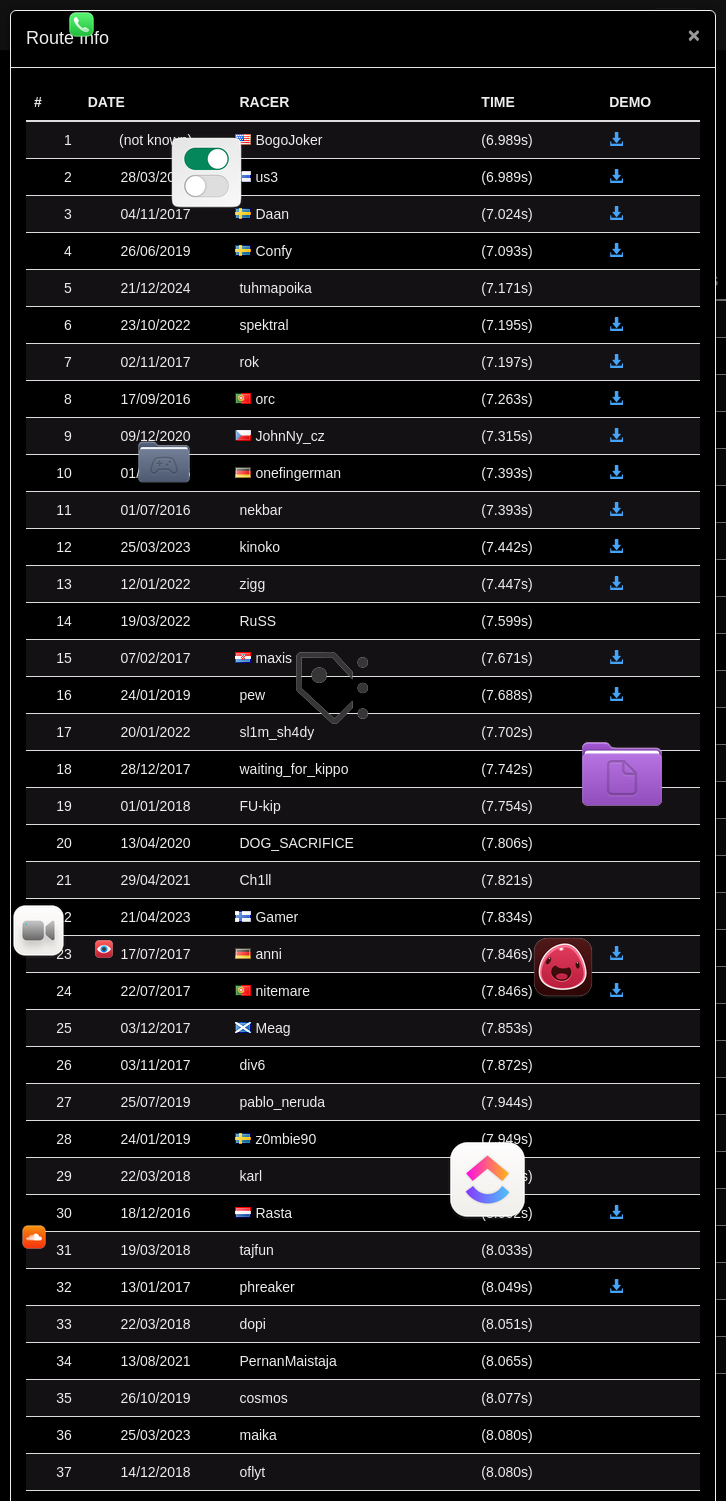  What do you see at coordinates (332, 688) in the screenshot?
I see `view or manage music tags` at bounding box center [332, 688].